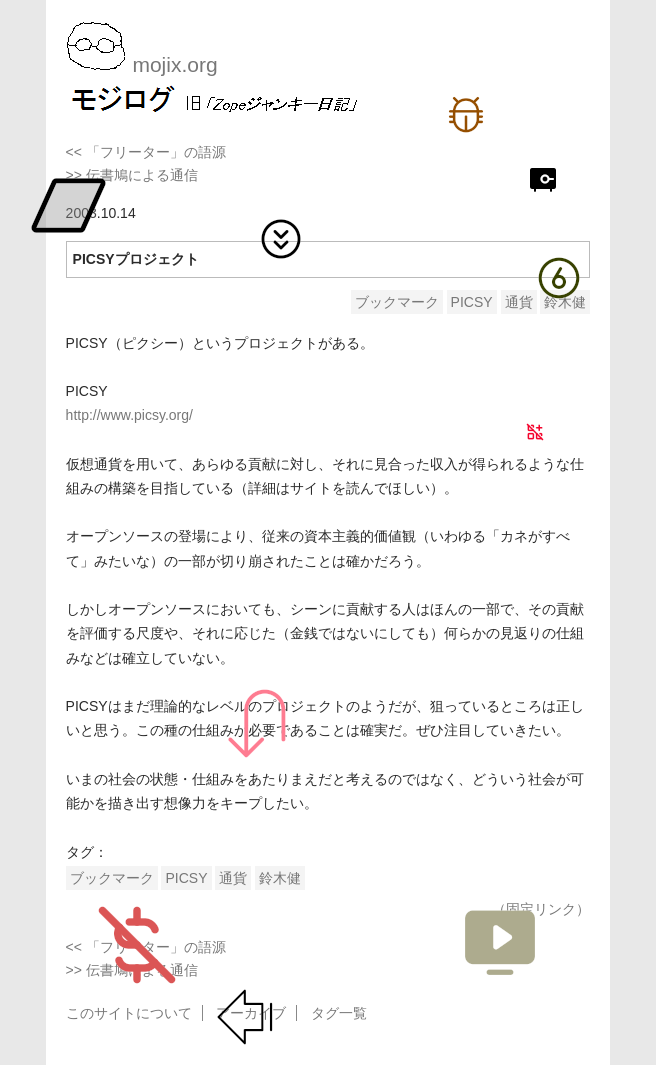  What do you see at coordinates (259, 723) in the screenshot?
I see `undo or reverse last action` at bounding box center [259, 723].